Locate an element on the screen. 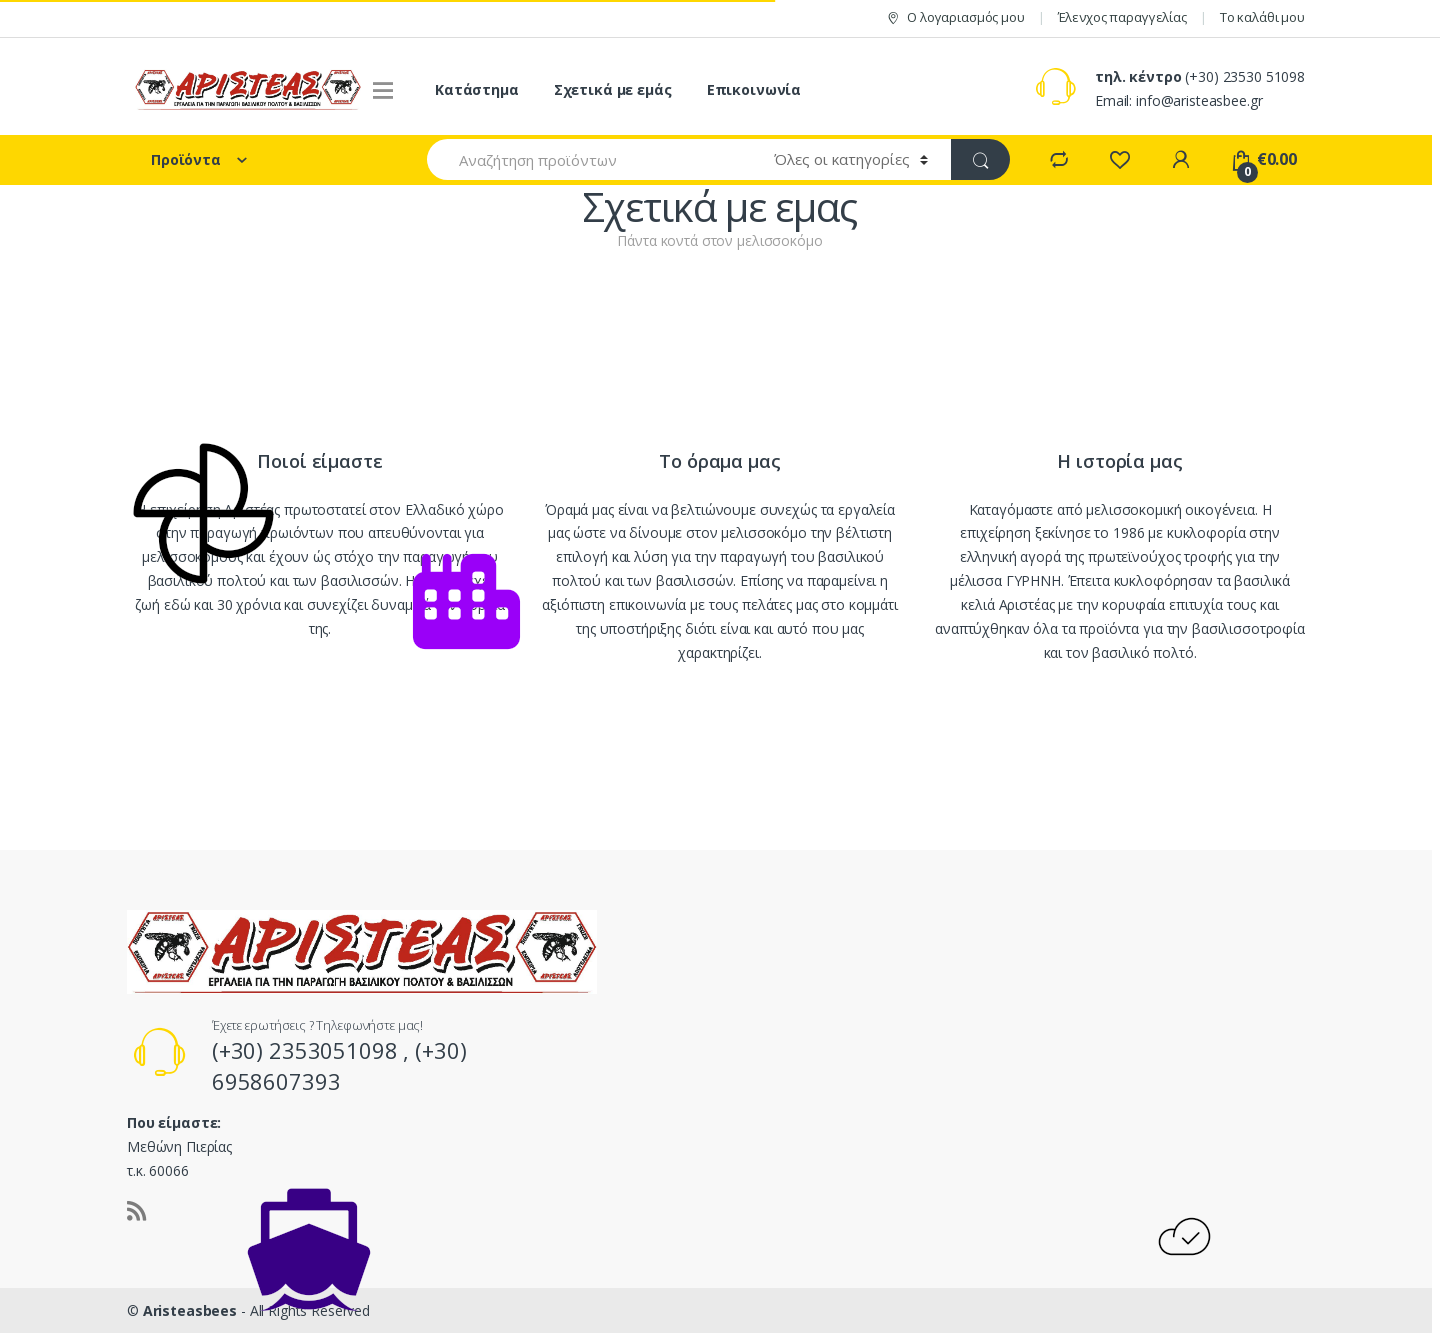 The image size is (1440, 1333). access boat or ferry transportation options is located at coordinates (309, 1252).